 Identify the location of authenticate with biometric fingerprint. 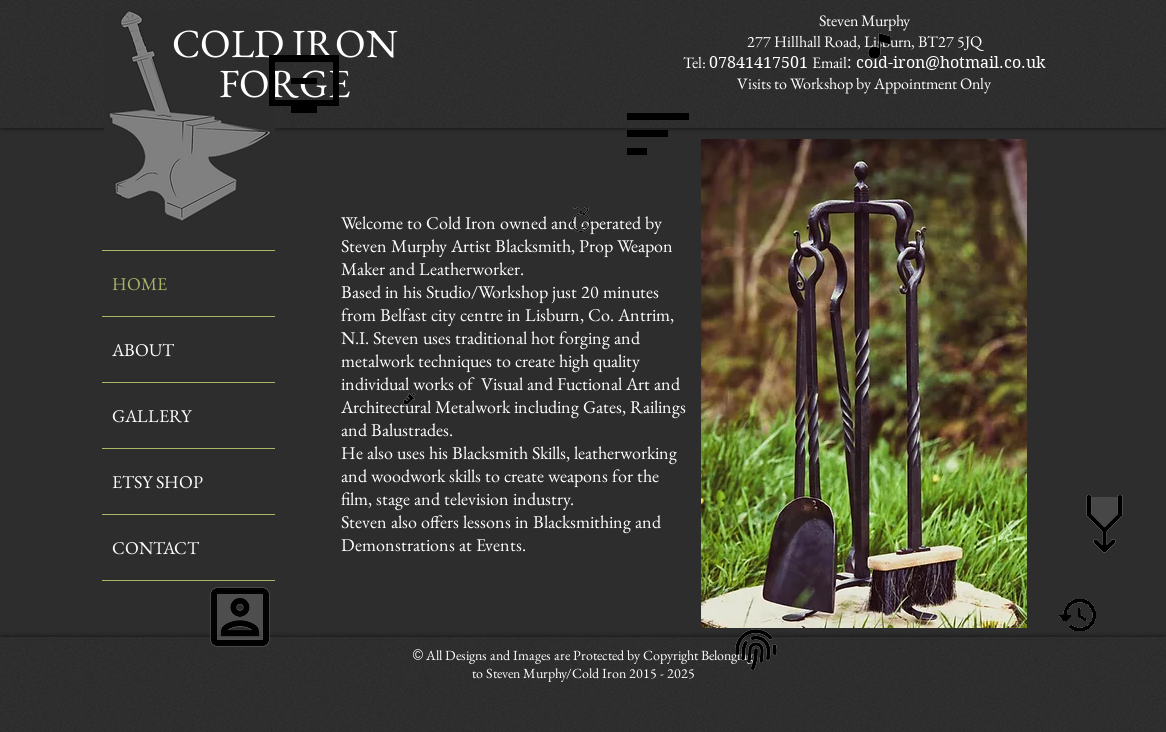
(756, 650).